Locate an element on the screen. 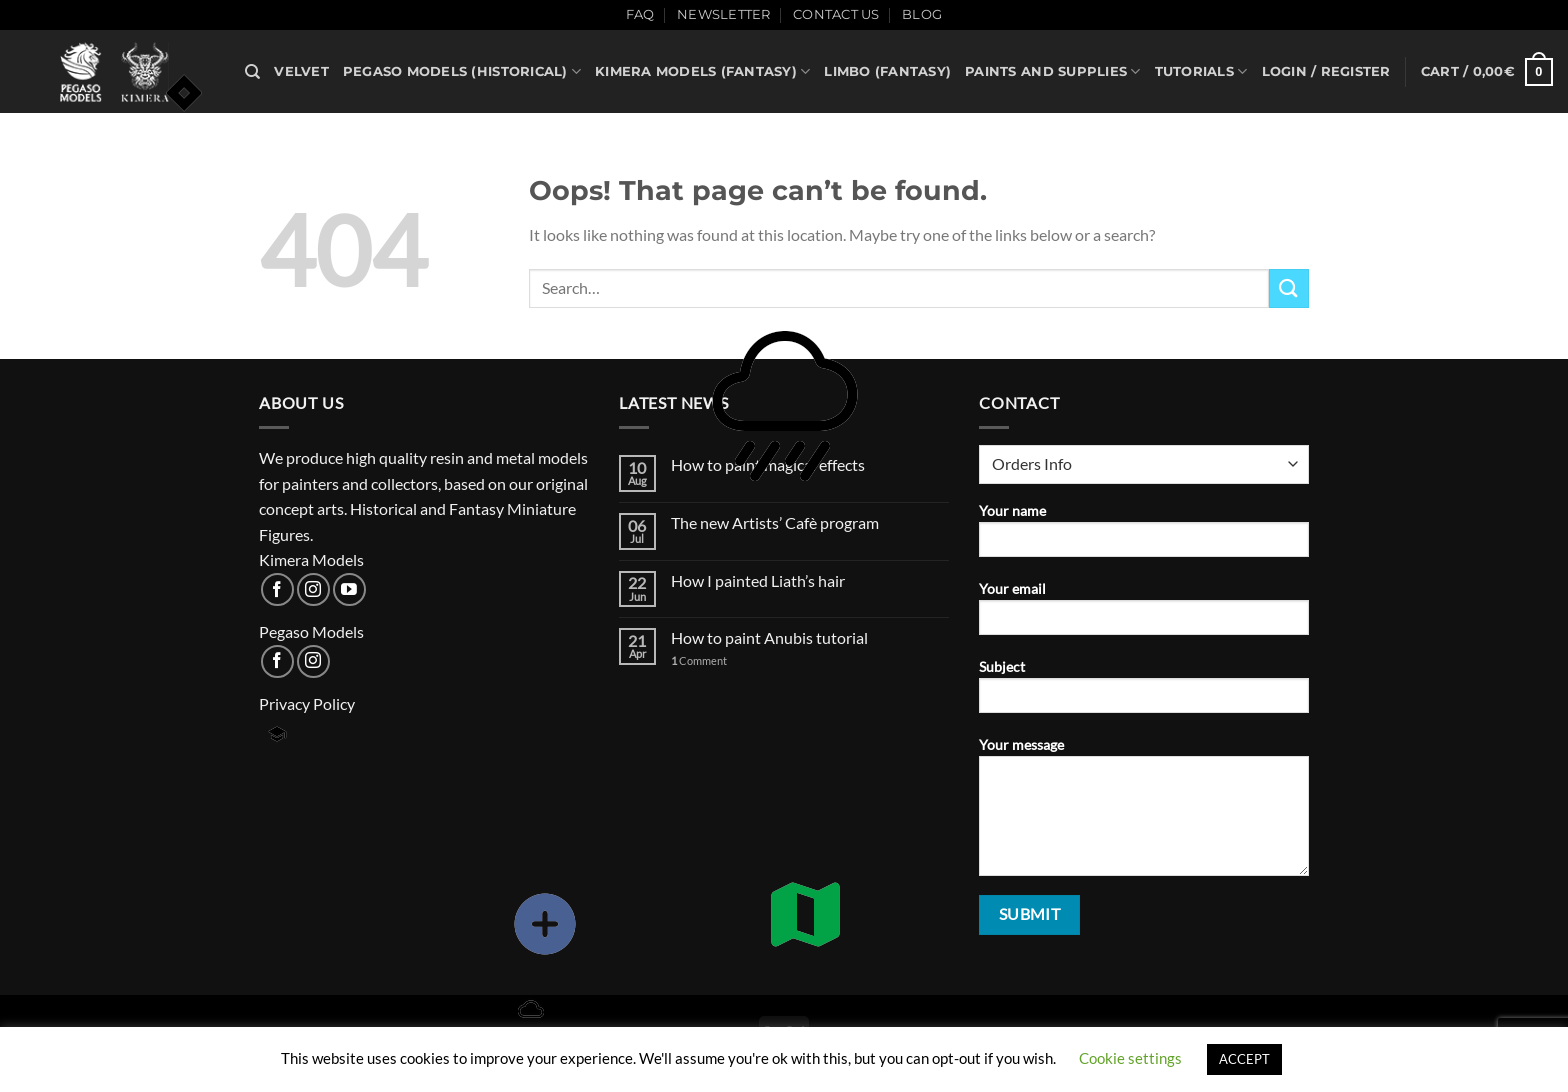 This screenshot has height=1092, width=1568. access cloud storage is located at coordinates (531, 1009).